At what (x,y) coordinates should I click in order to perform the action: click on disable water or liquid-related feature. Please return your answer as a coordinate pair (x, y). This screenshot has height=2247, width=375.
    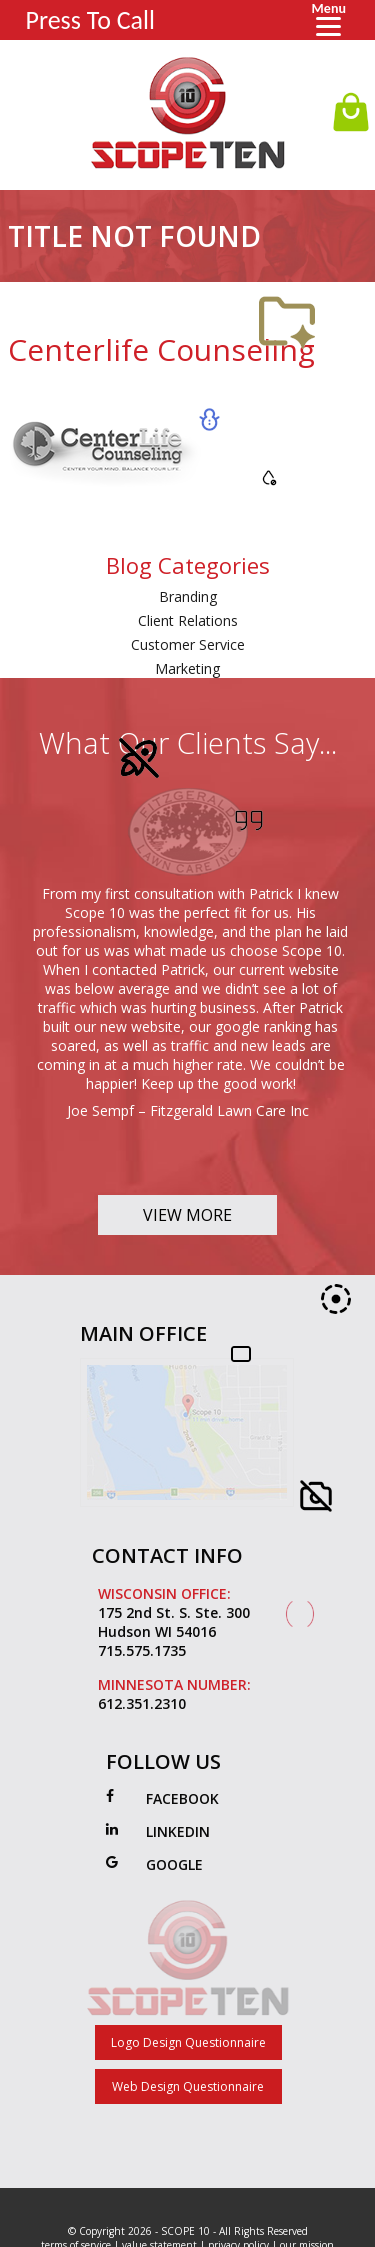
    Looking at the image, I should click on (268, 477).